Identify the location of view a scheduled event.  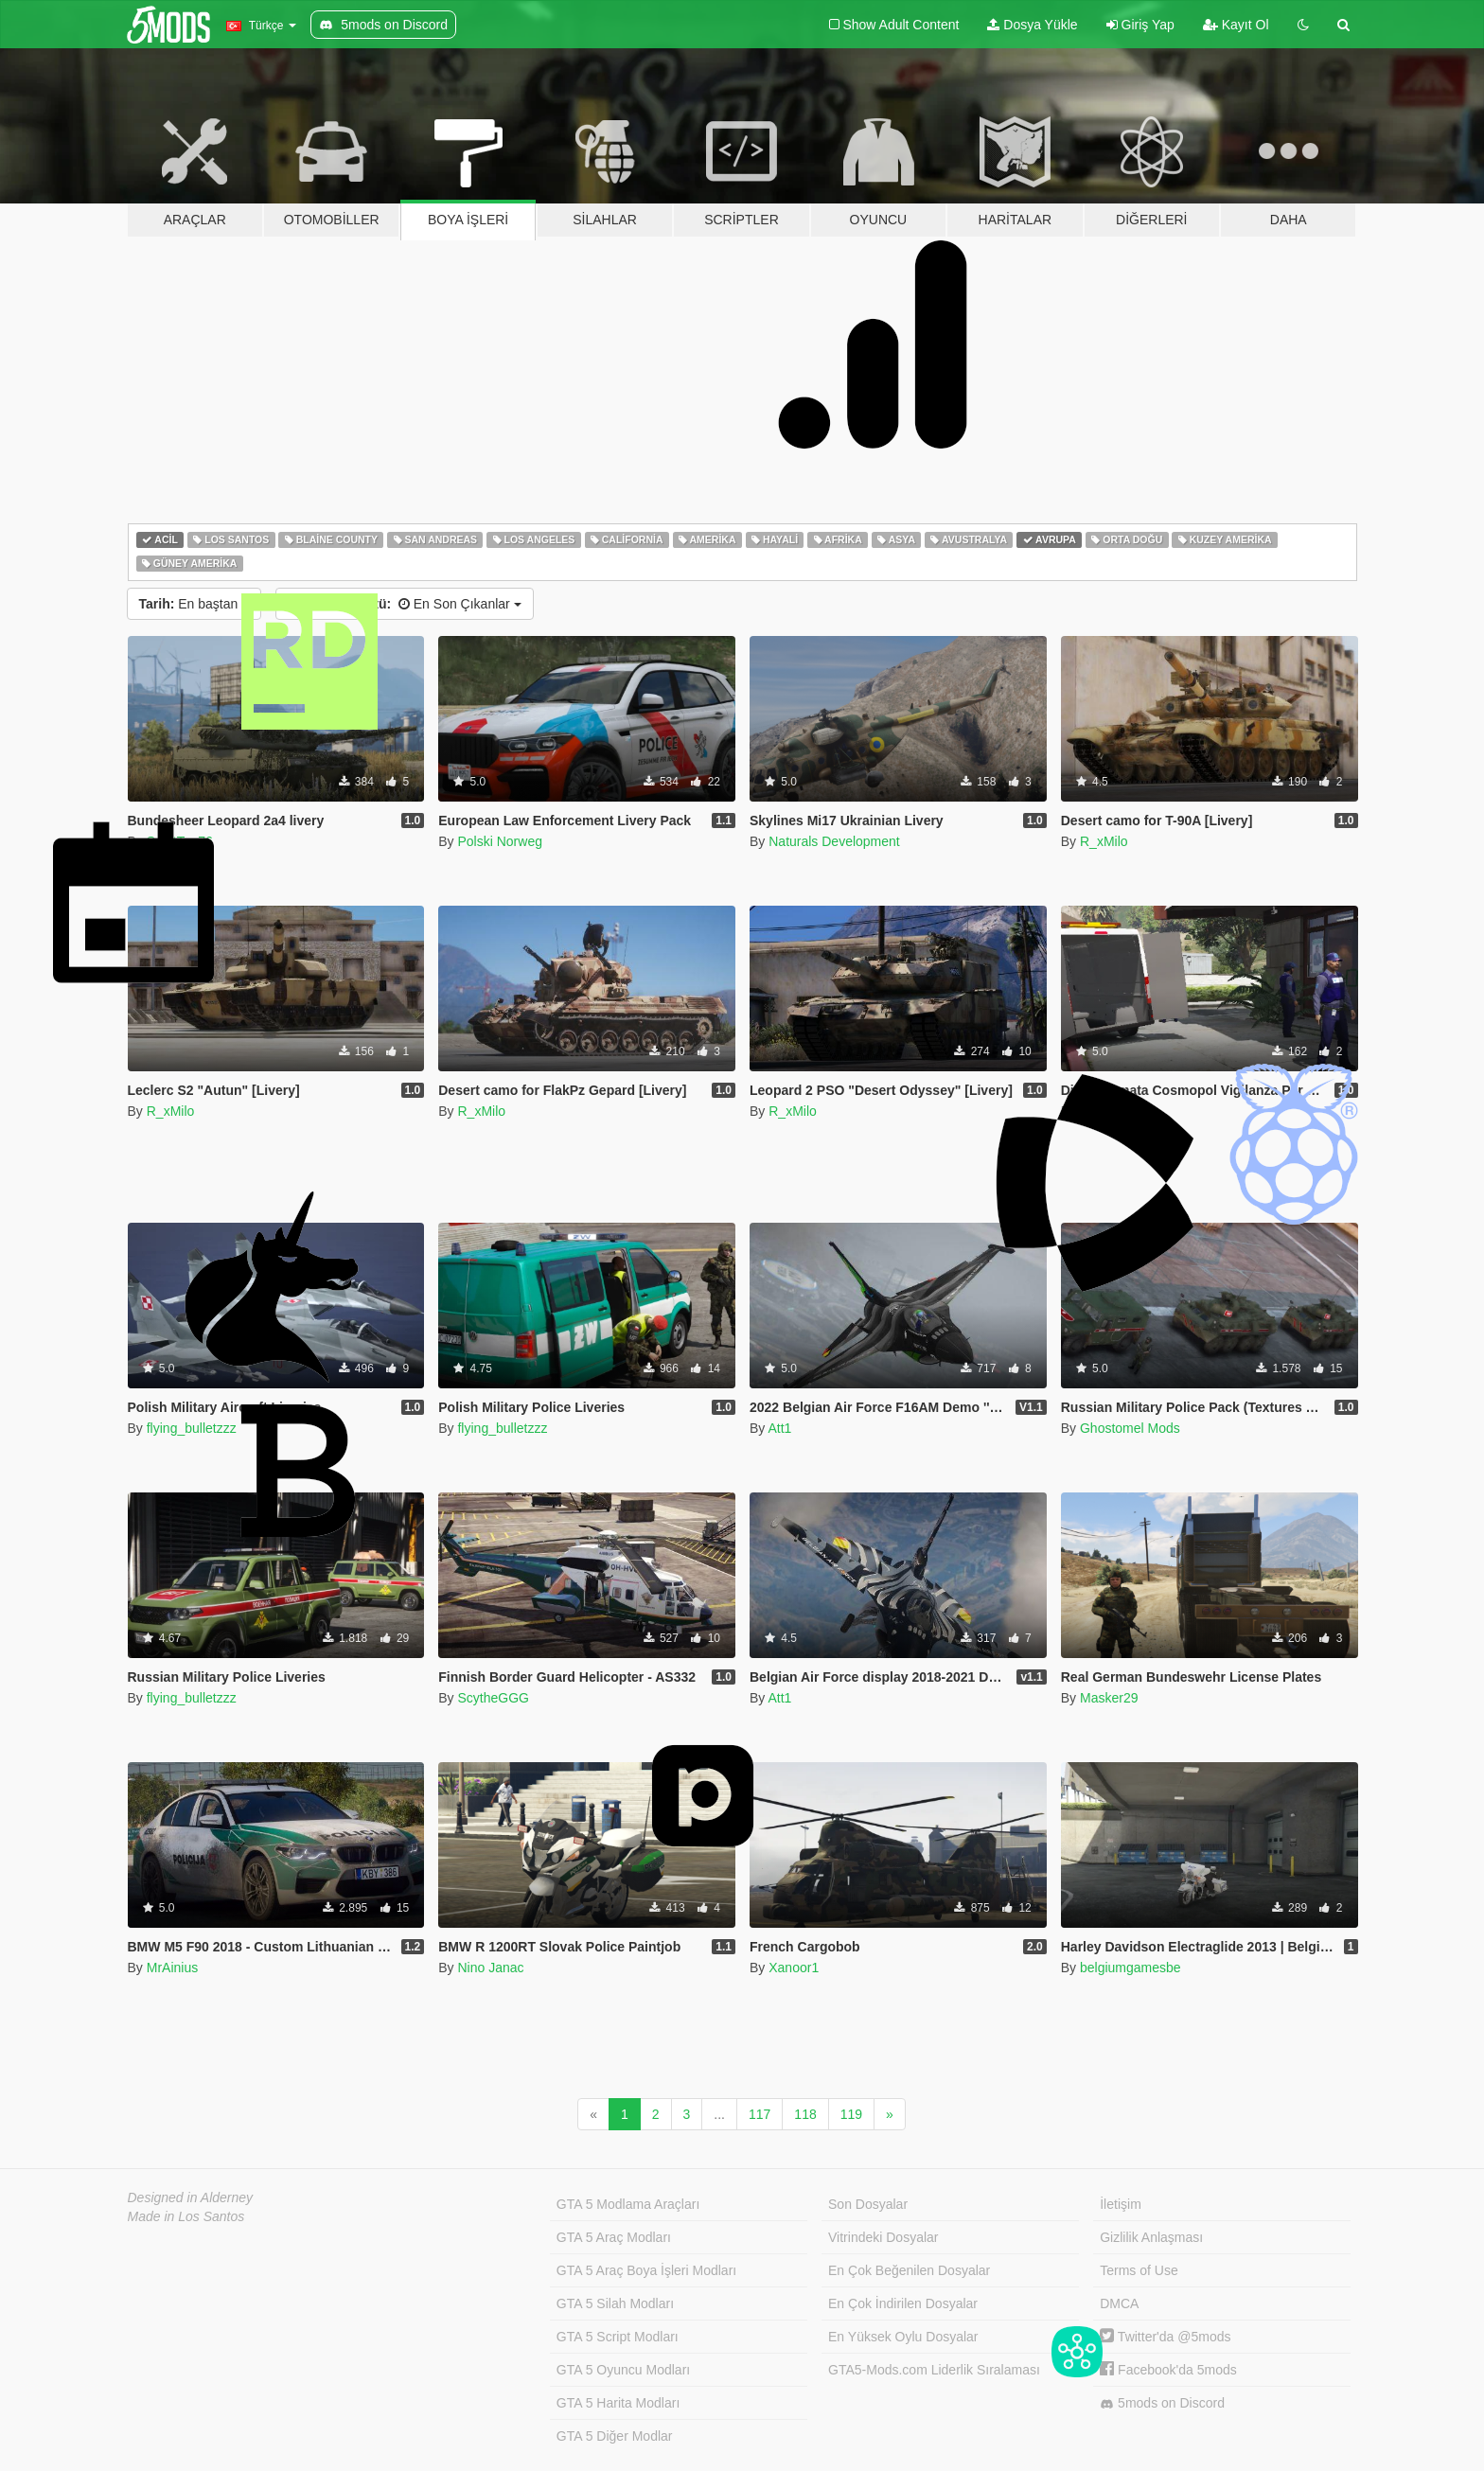
(133, 910).